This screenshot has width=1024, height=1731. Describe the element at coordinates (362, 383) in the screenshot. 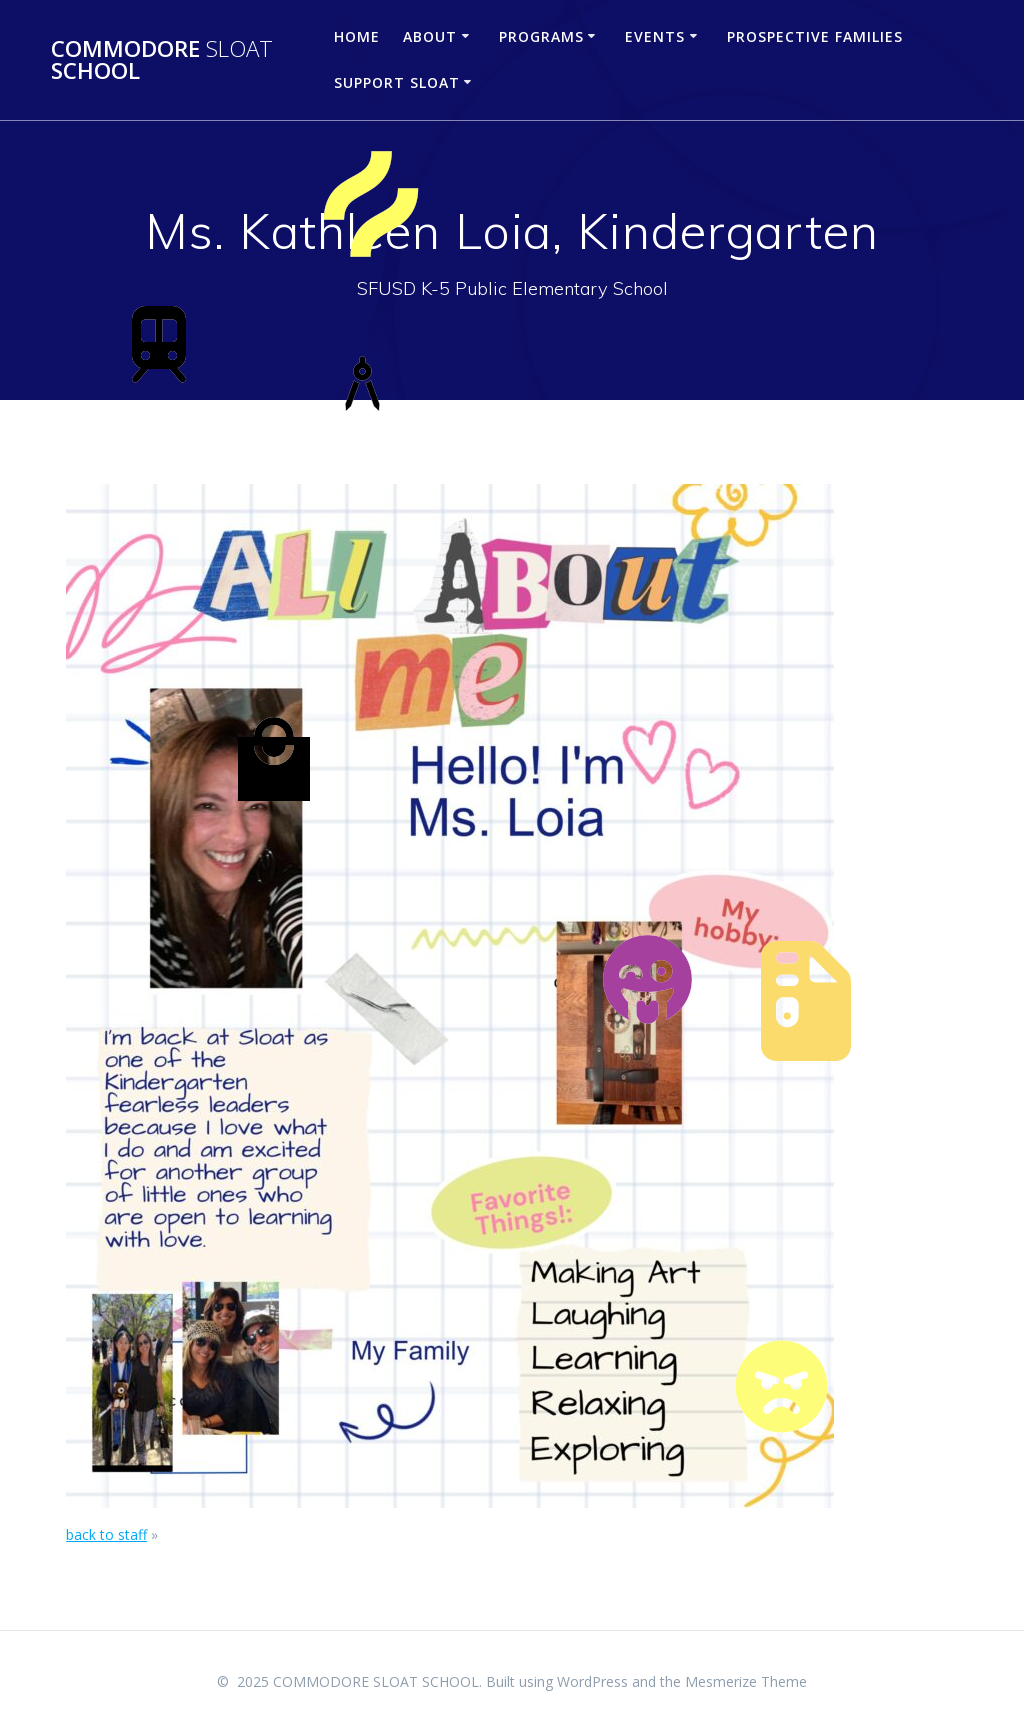

I see `access architecture or design tools` at that location.